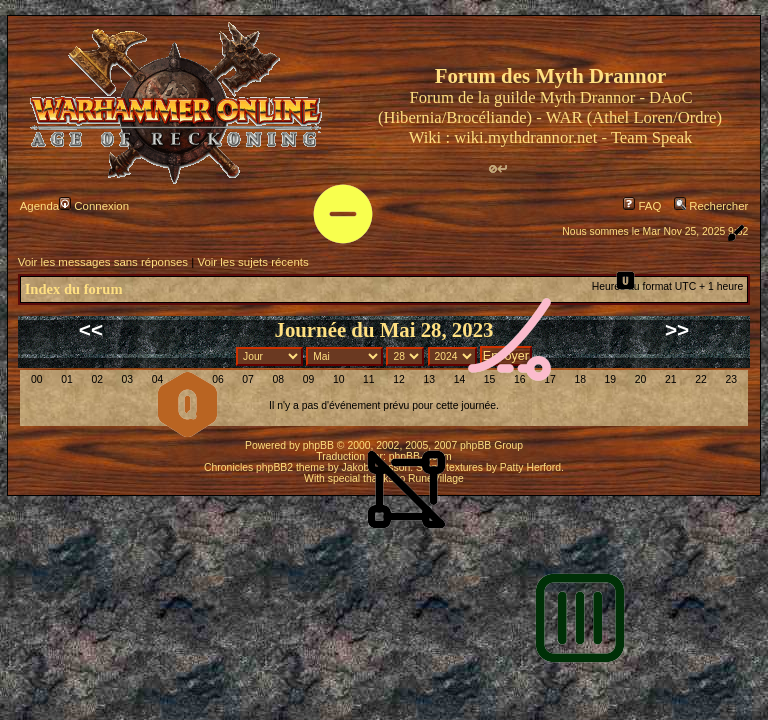 The image size is (768, 720). Describe the element at coordinates (406, 489) in the screenshot. I see `disable vector editing mode` at that location.